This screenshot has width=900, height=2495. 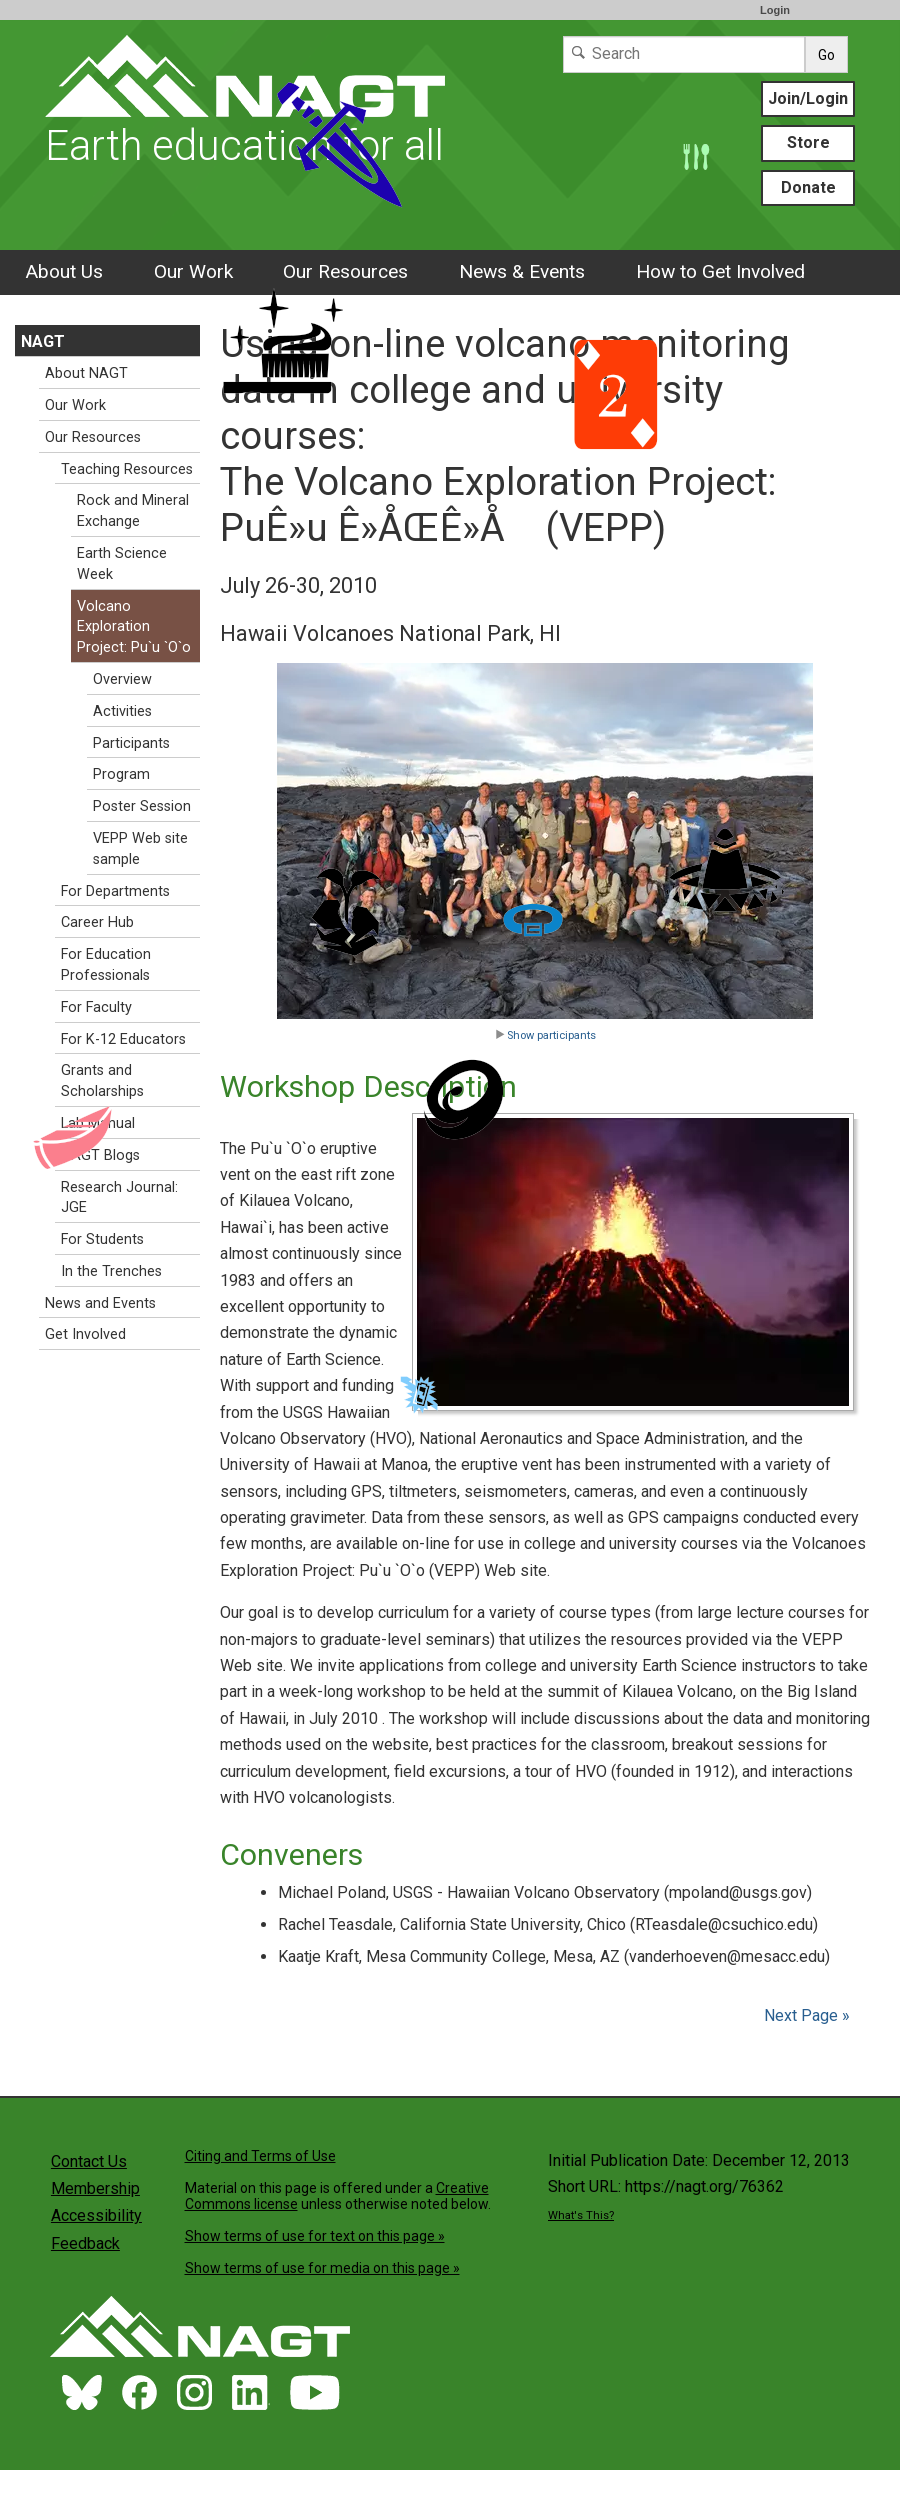 What do you see at coordinates (348, 912) in the screenshot?
I see `plant a seed or start growing crops` at bounding box center [348, 912].